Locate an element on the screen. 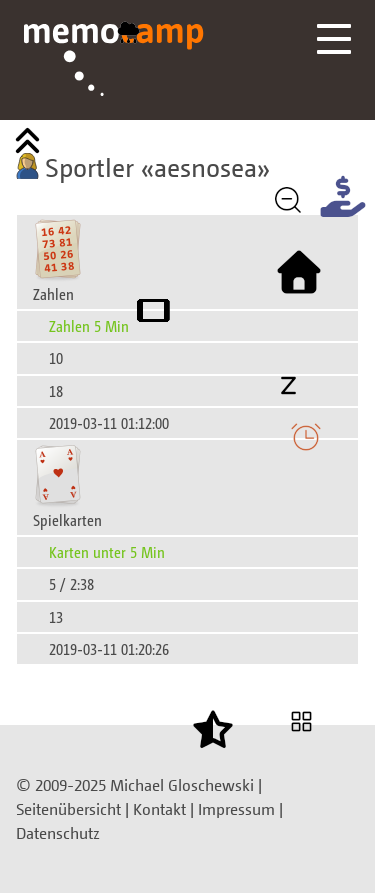 The width and height of the screenshot is (375, 893). indicates a partial or half rating is located at coordinates (213, 731).